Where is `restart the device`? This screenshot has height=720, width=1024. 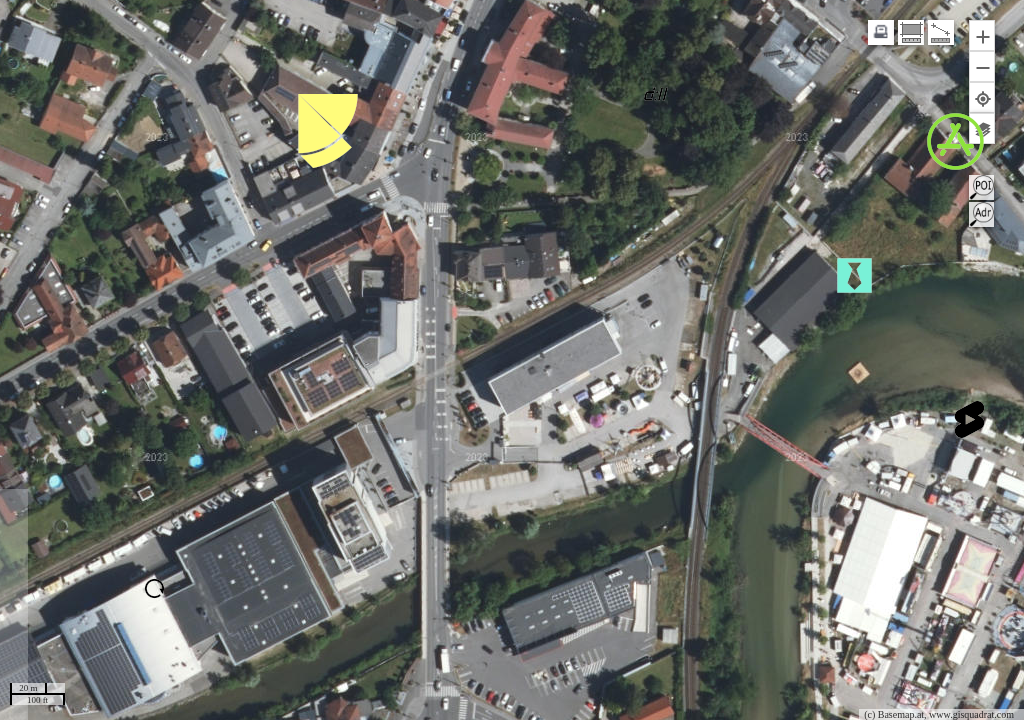
restart the device is located at coordinates (154, 588).